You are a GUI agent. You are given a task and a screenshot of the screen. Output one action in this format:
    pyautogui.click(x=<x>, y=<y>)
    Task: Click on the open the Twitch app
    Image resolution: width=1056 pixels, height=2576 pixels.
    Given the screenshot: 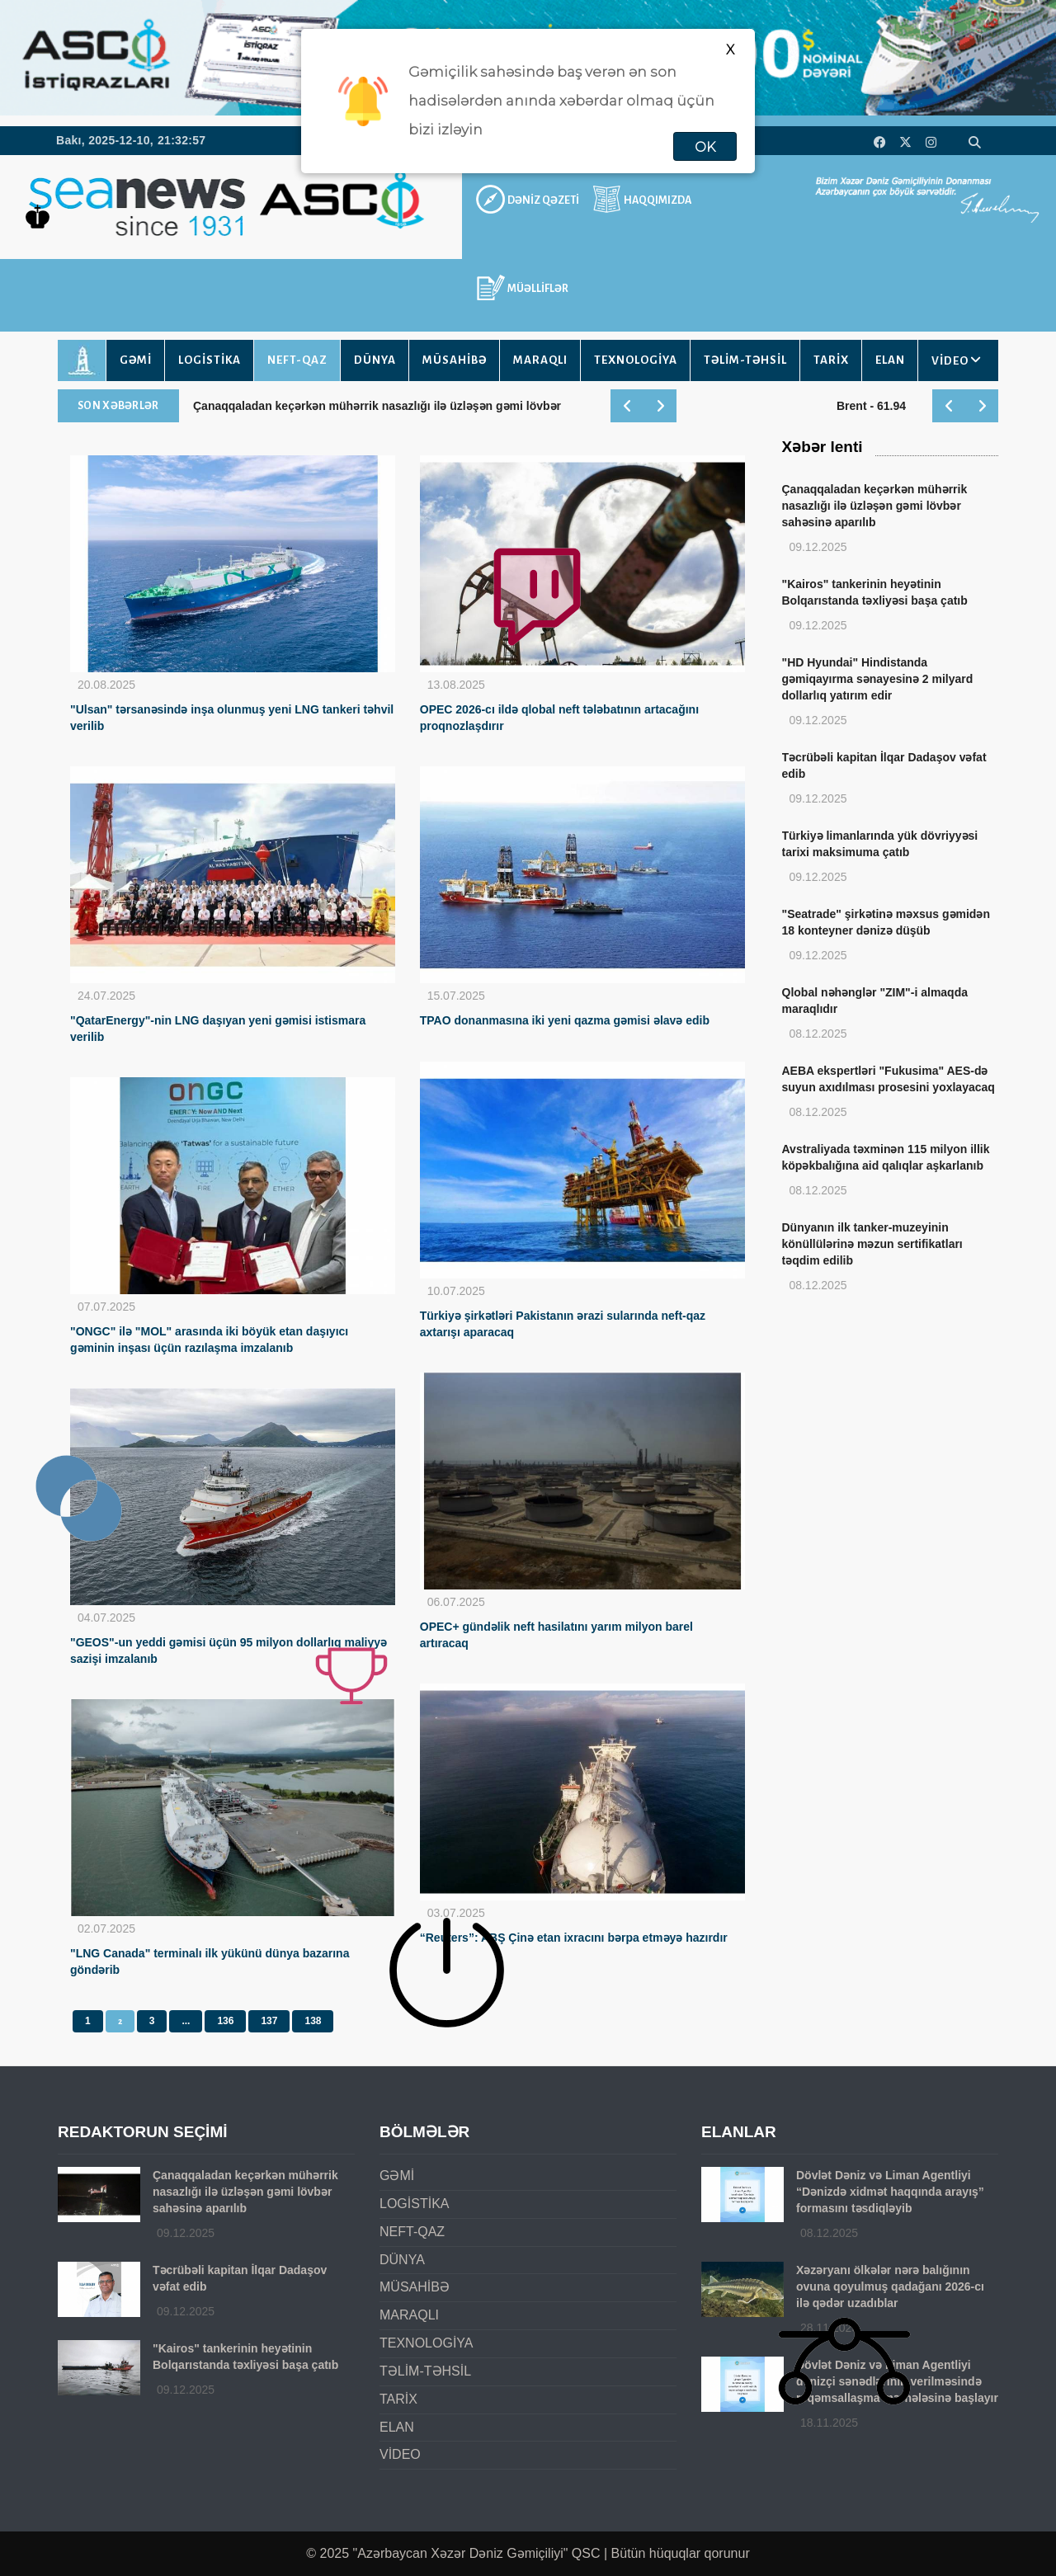 What is the action you would take?
    pyautogui.click(x=537, y=591)
    